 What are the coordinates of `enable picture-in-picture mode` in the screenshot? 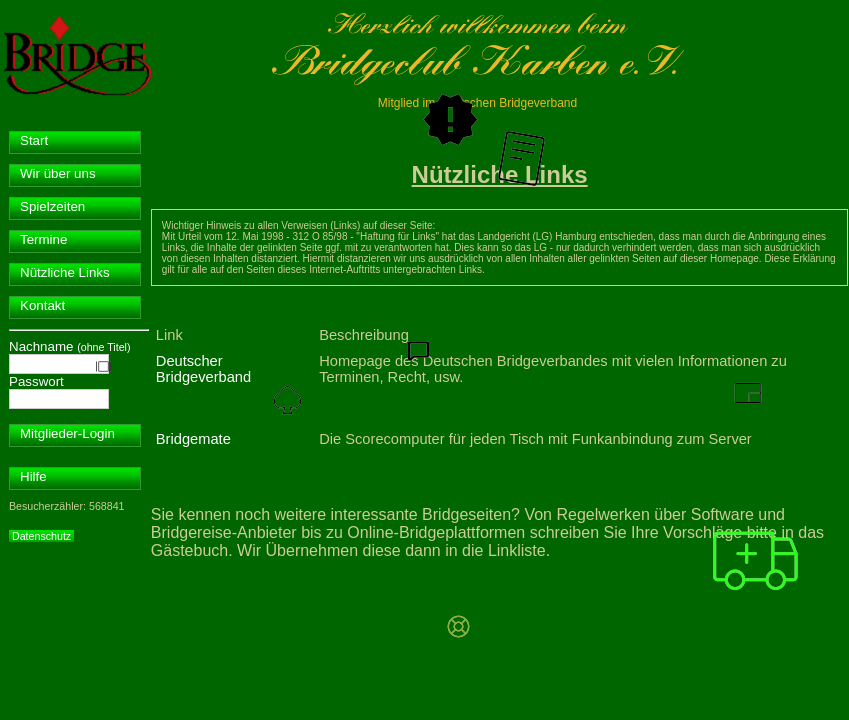 It's located at (748, 393).